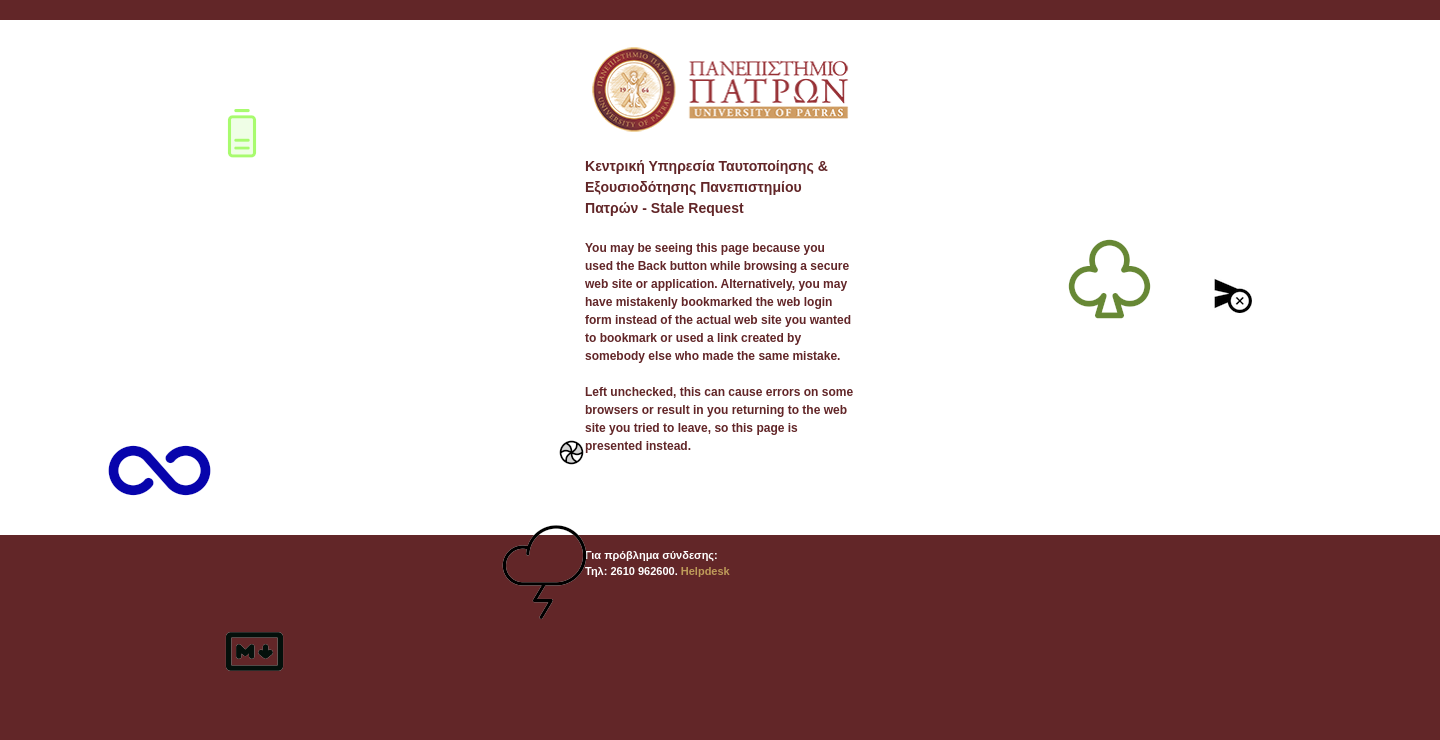 Image resolution: width=1440 pixels, height=740 pixels. I want to click on indicates medium battery level, so click(242, 134).